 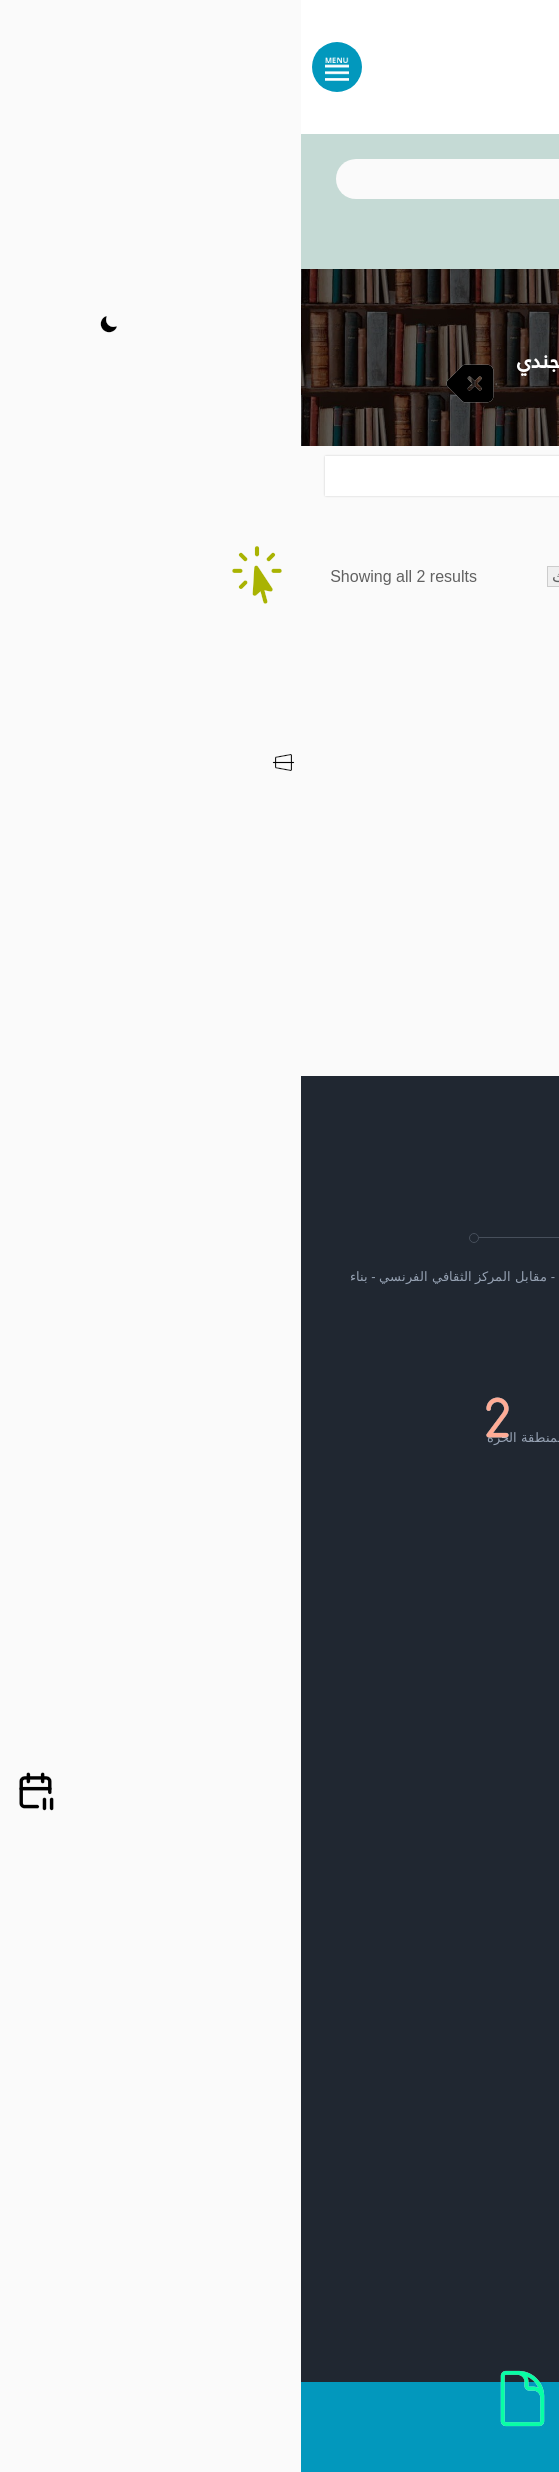 What do you see at coordinates (283, 762) in the screenshot?
I see `adjust perspective or viewing angle` at bounding box center [283, 762].